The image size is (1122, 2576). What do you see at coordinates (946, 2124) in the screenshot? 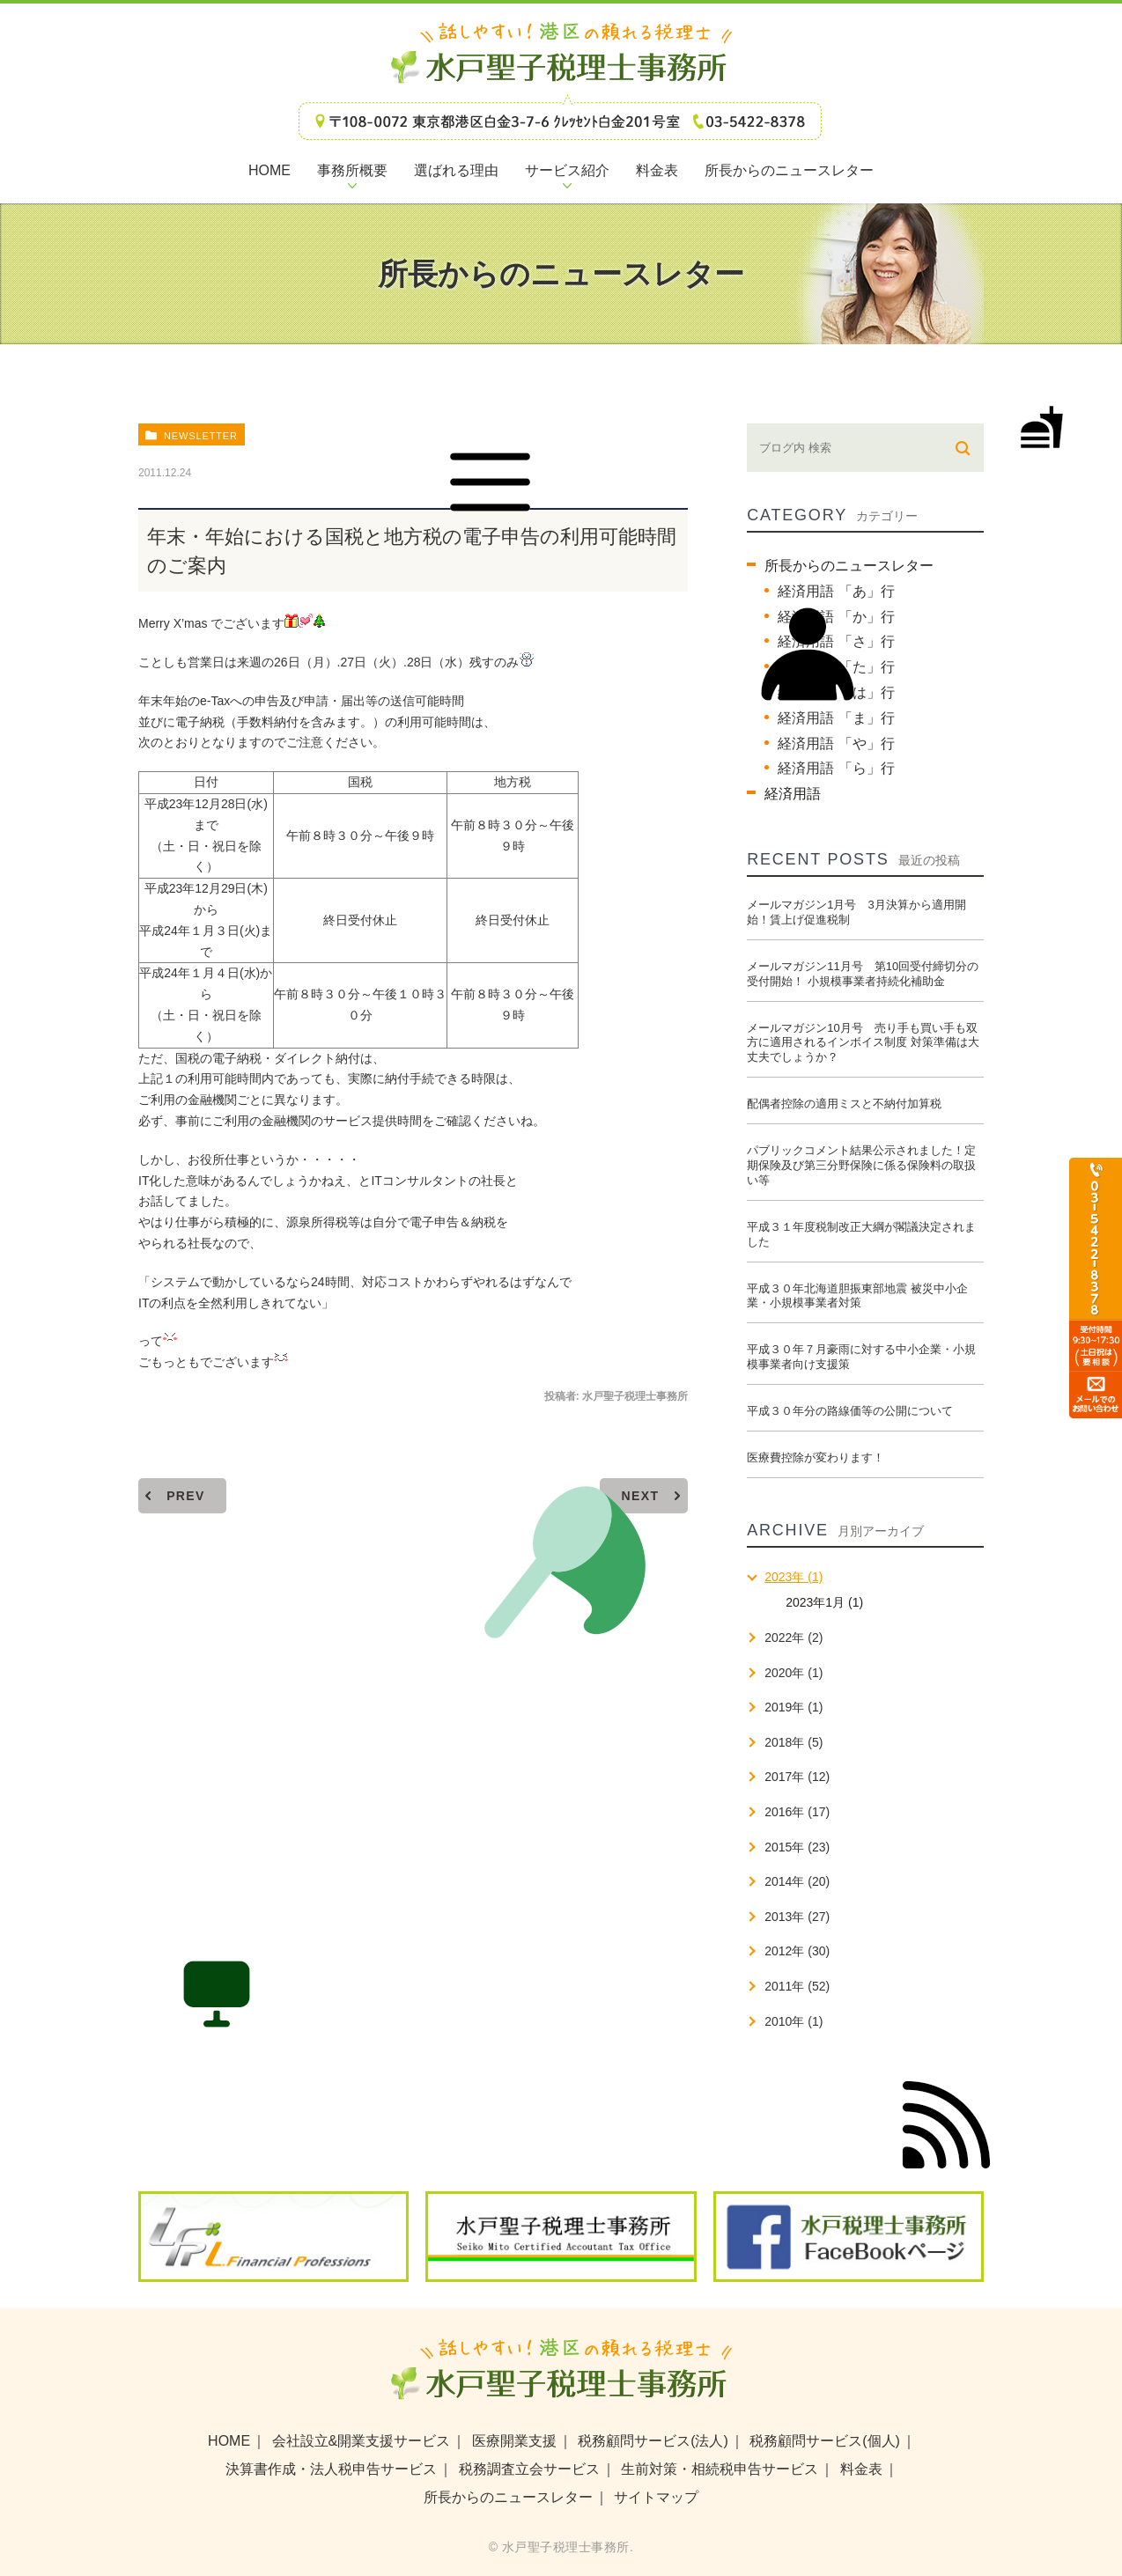
I see `indicates strong connection or low ping` at bounding box center [946, 2124].